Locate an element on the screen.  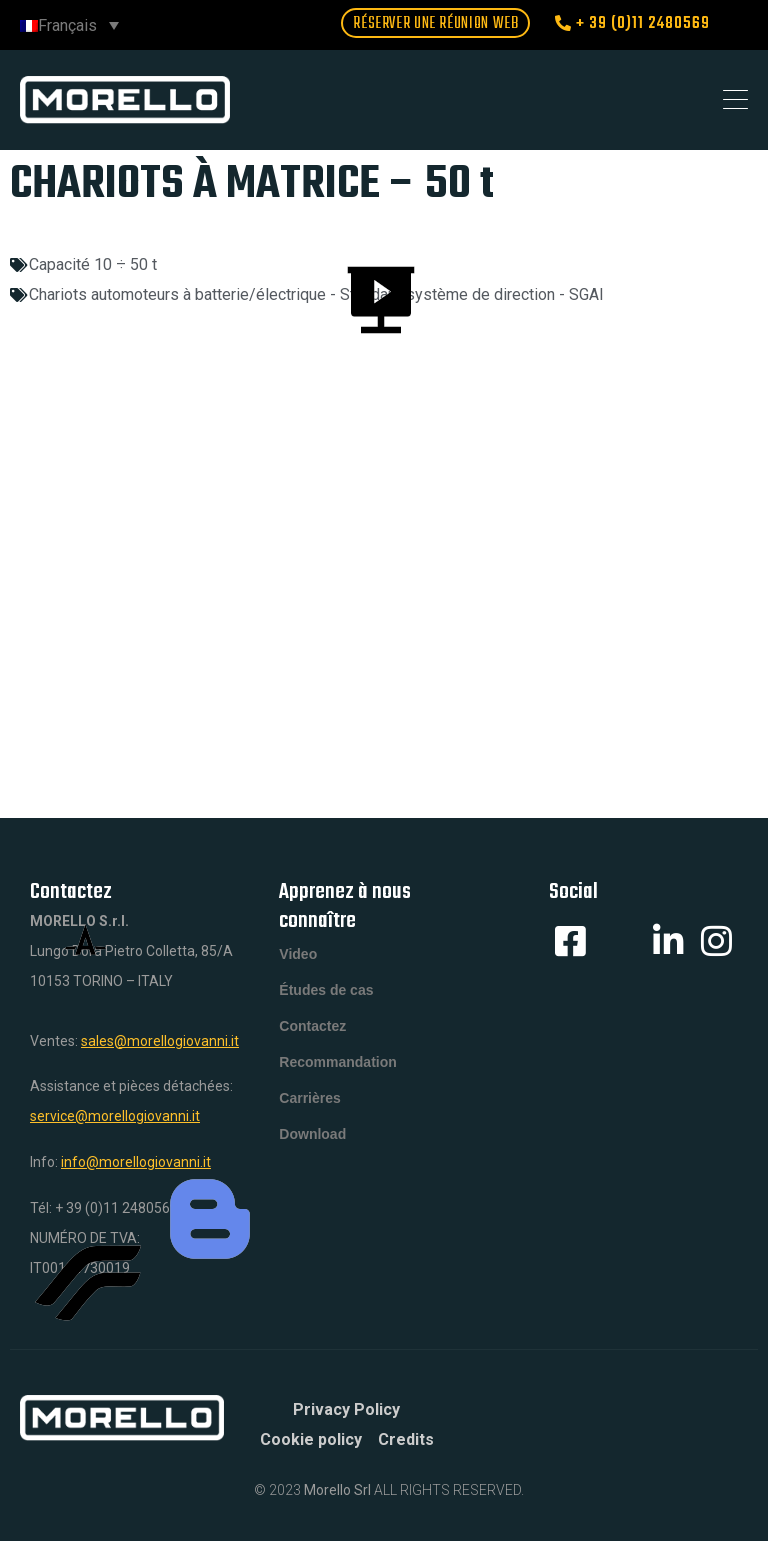
autoprefixer CSS tool logo is located at coordinates (85, 939).